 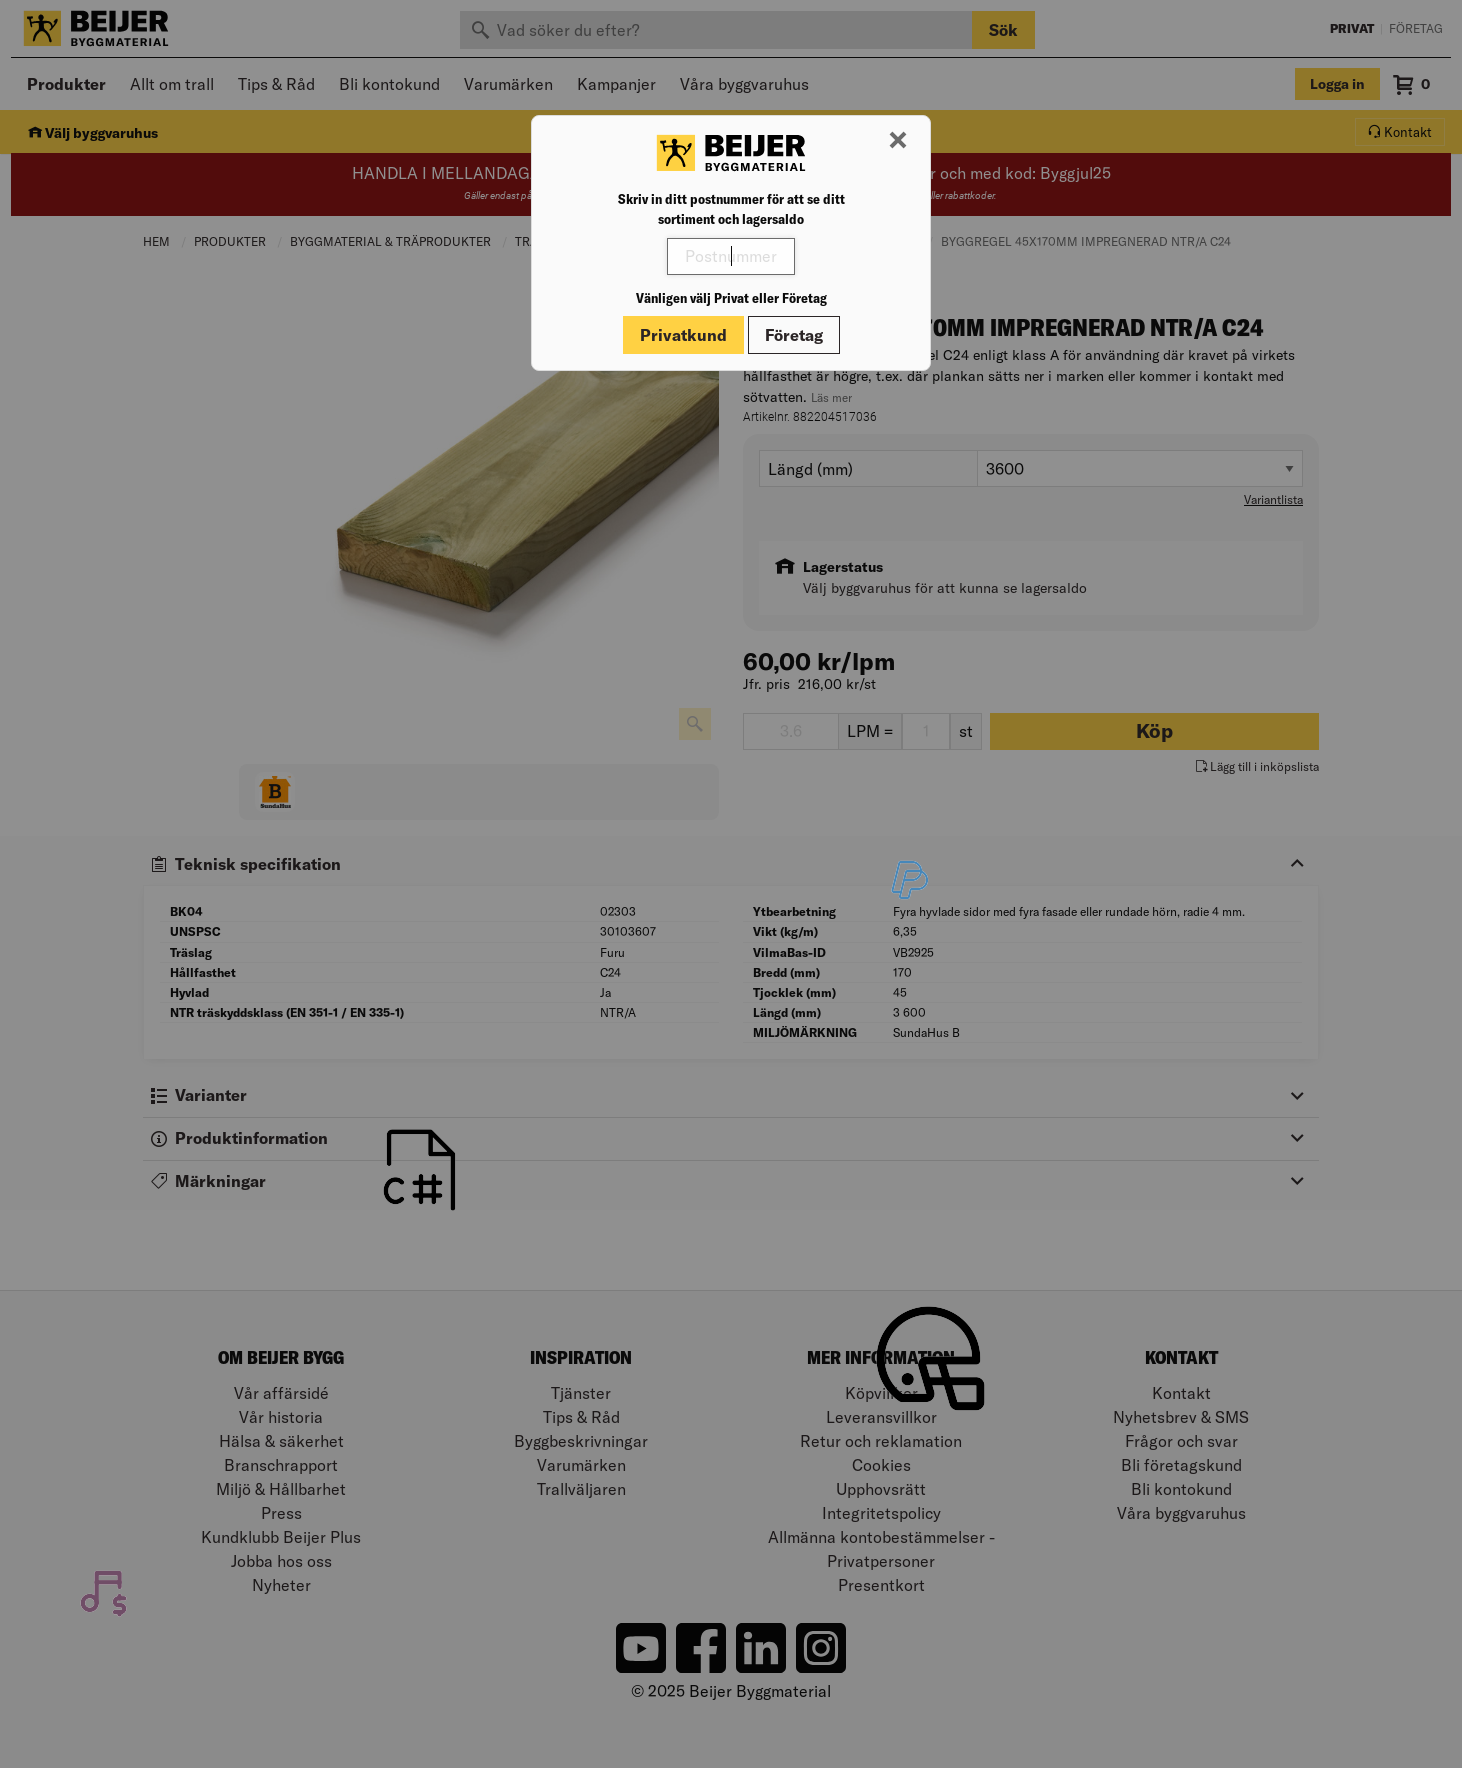 What do you see at coordinates (909, 880) in the screenshot?
I see `pay with paypal` at bounding box center [909, 880].